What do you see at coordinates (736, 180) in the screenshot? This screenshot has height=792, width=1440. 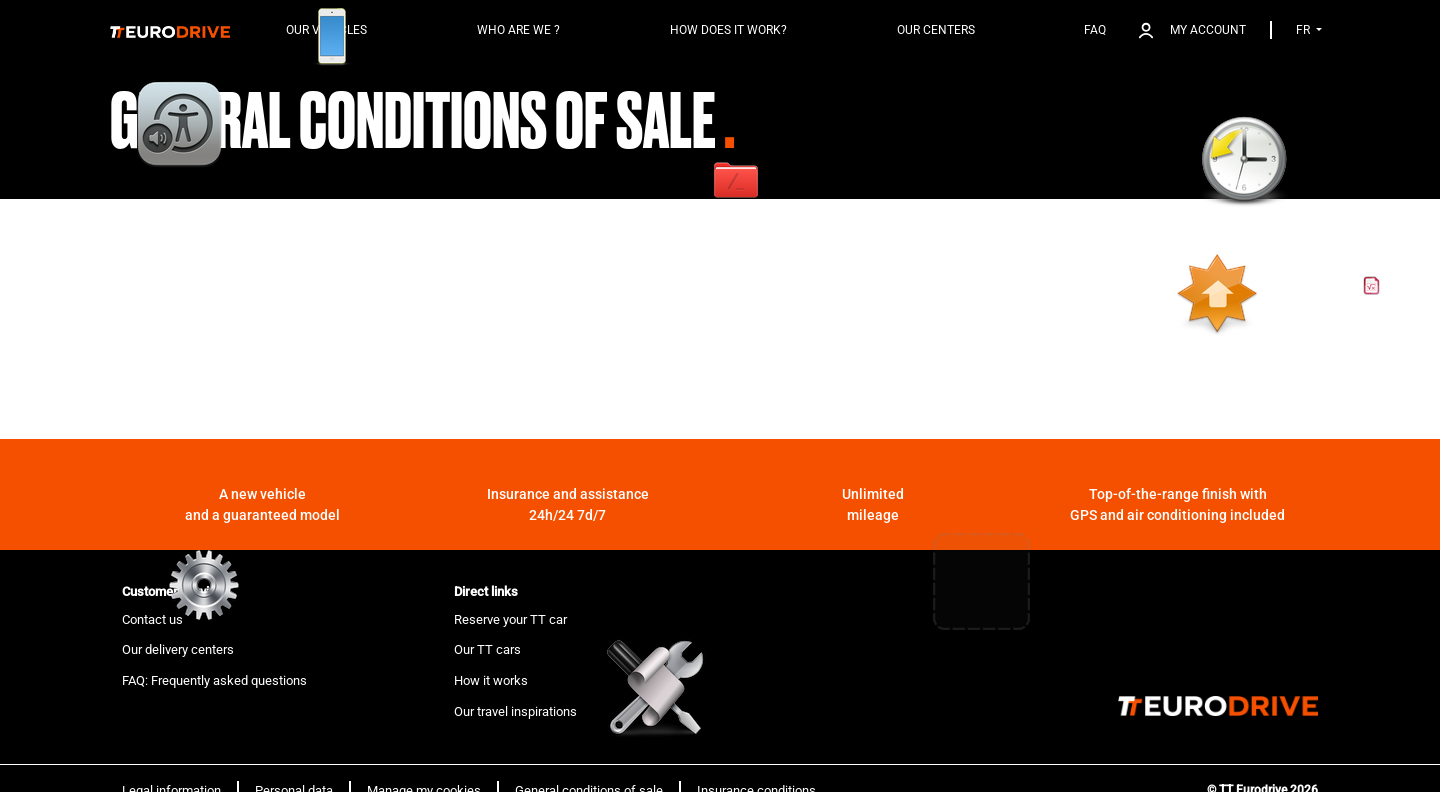 I see `access the root directory folder` at bounding box center [736, 180].